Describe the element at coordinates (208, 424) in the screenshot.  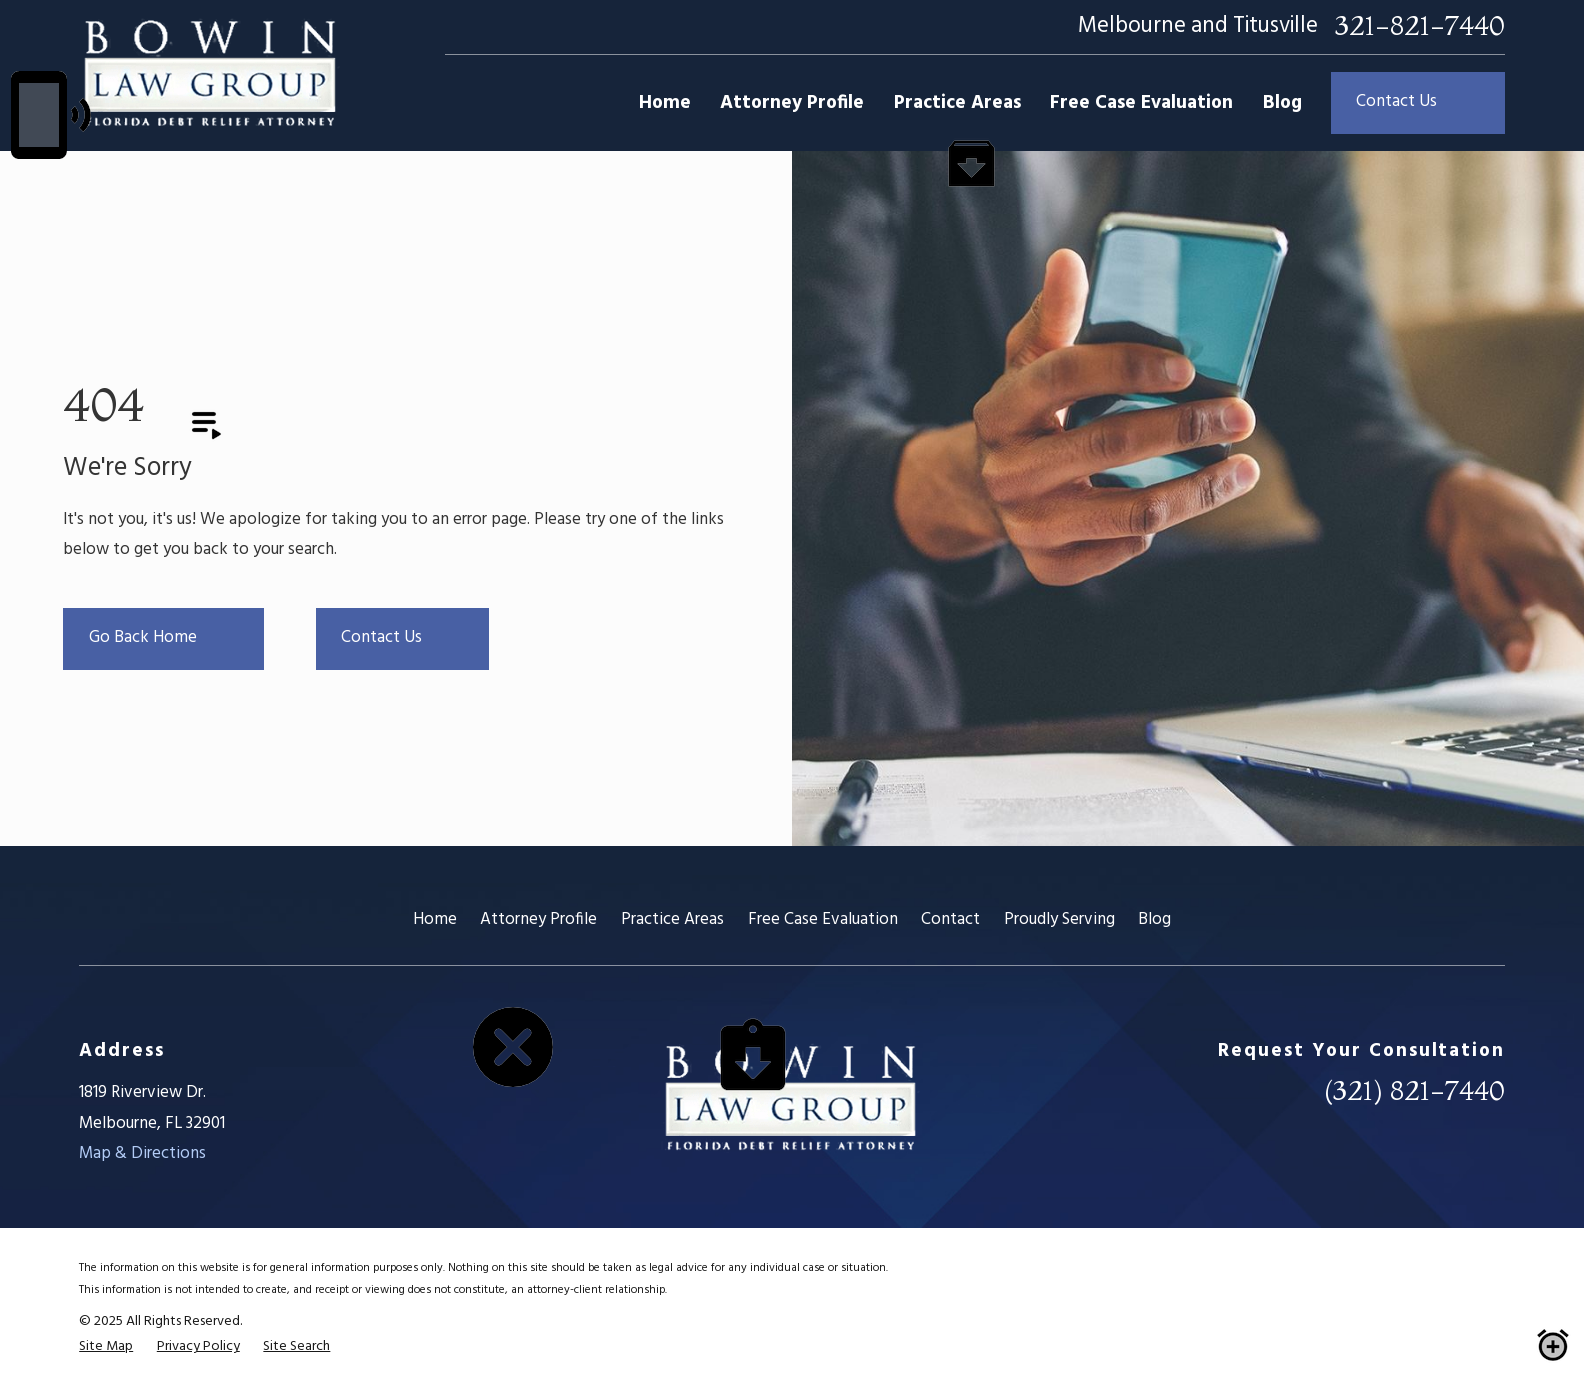
I see `play all items in a playlist` at that location.